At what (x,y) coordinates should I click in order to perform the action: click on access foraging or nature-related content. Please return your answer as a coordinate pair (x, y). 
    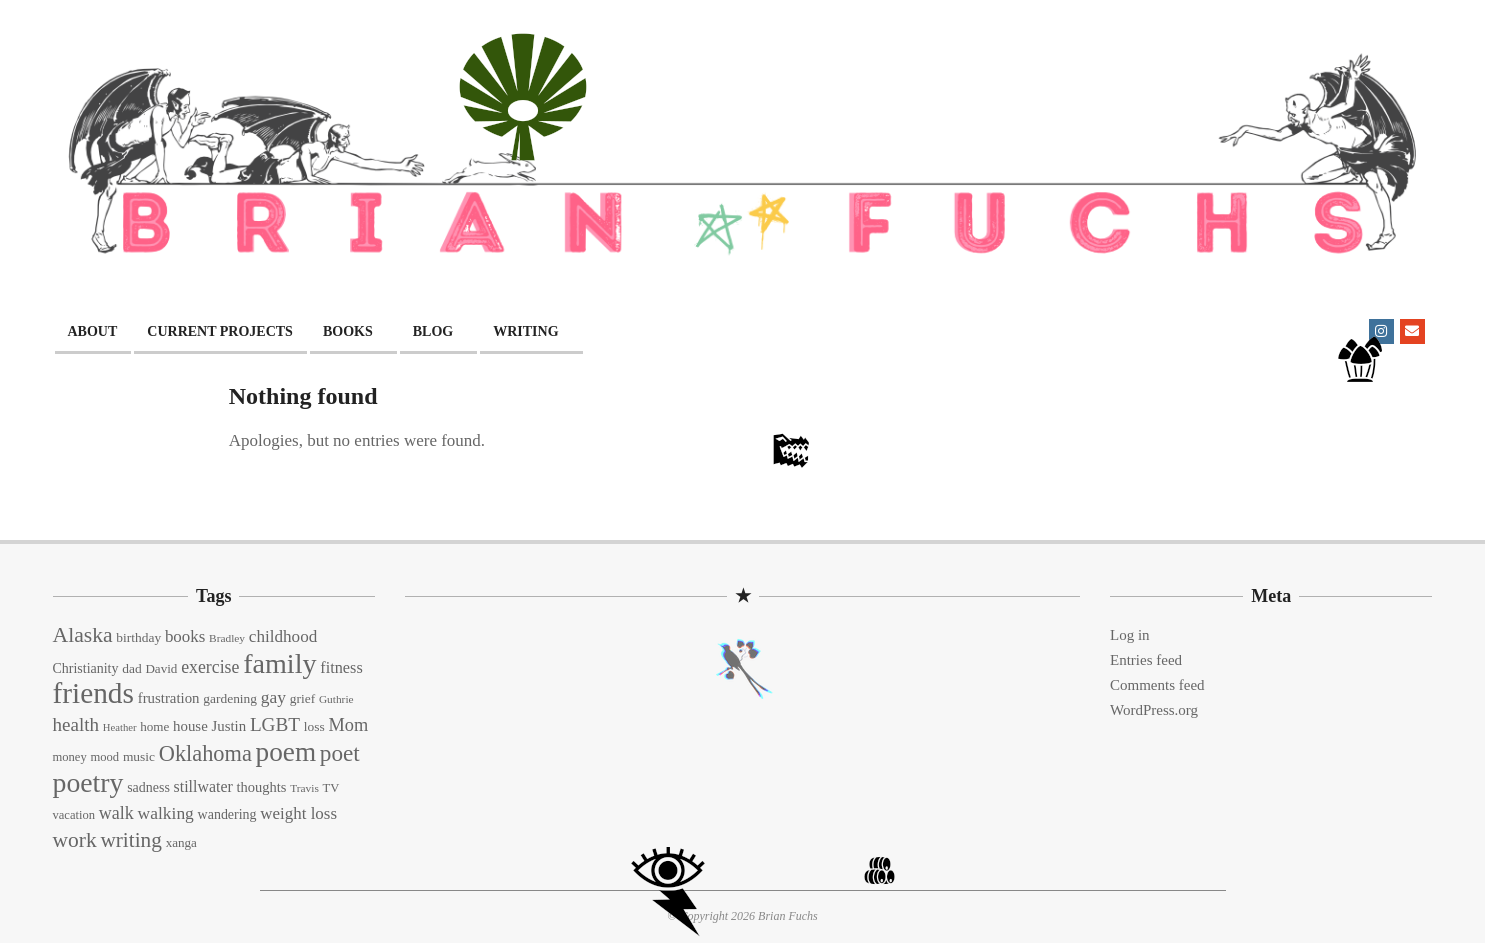
    Looking at the image, I should click on (1360, 359).